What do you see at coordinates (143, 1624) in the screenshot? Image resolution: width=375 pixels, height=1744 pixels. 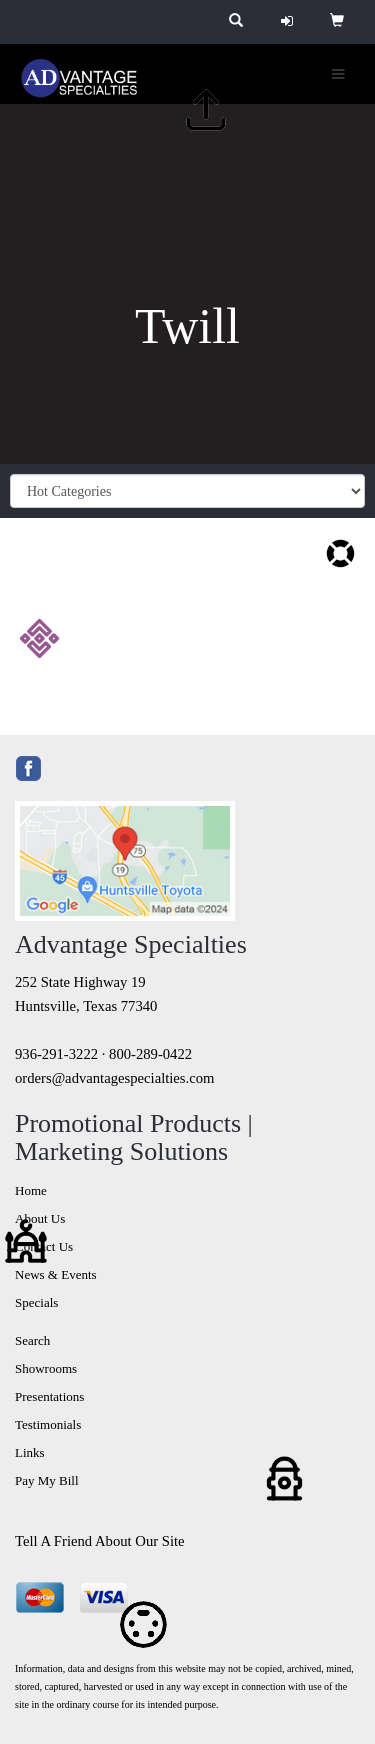 I see `configure s-video input settings` at bounding box center [143, 1624].